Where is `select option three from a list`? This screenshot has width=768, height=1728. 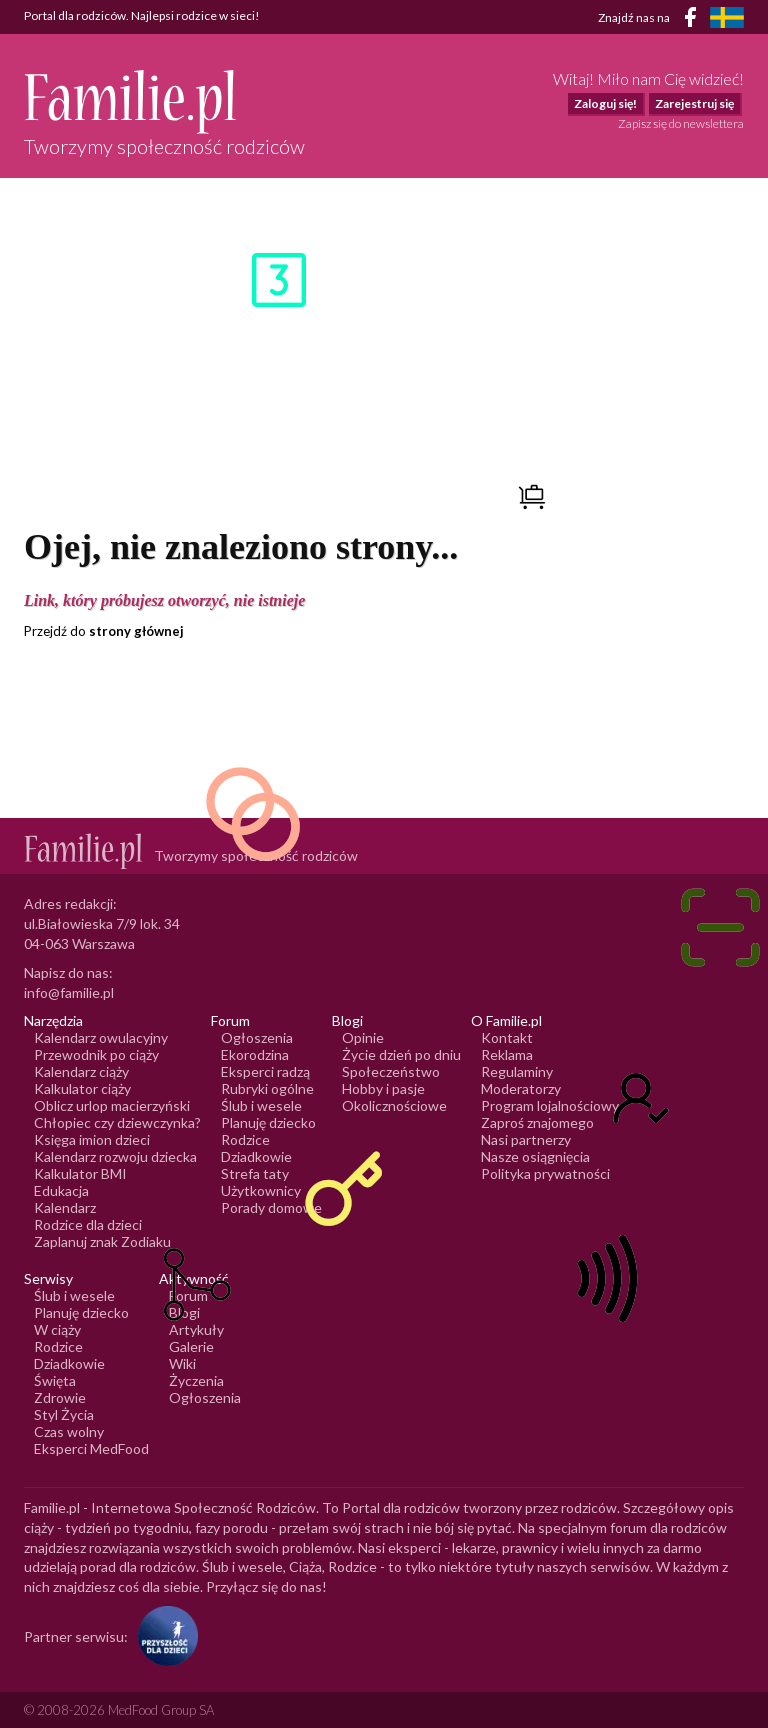 select option three from a list is located at coordinates (279, 280).